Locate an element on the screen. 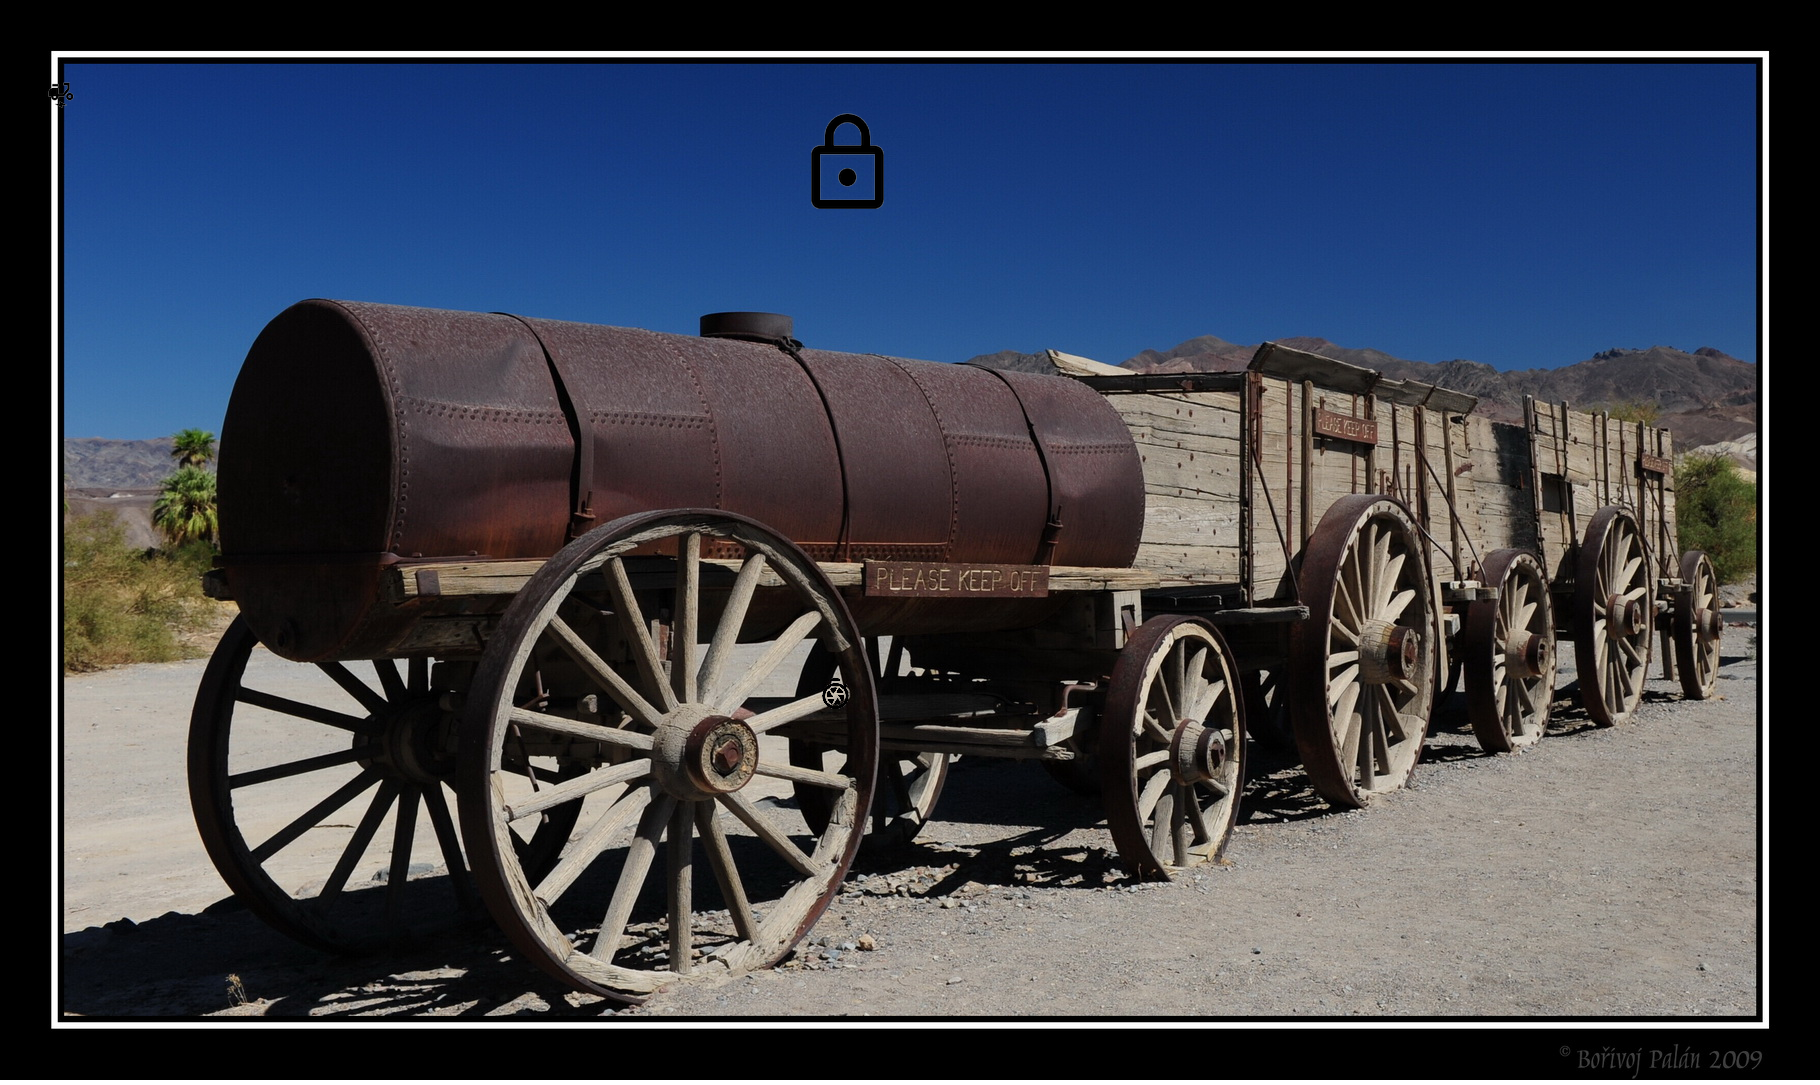  adjust camera shutter speed settings is located at coordinates (835, 694).